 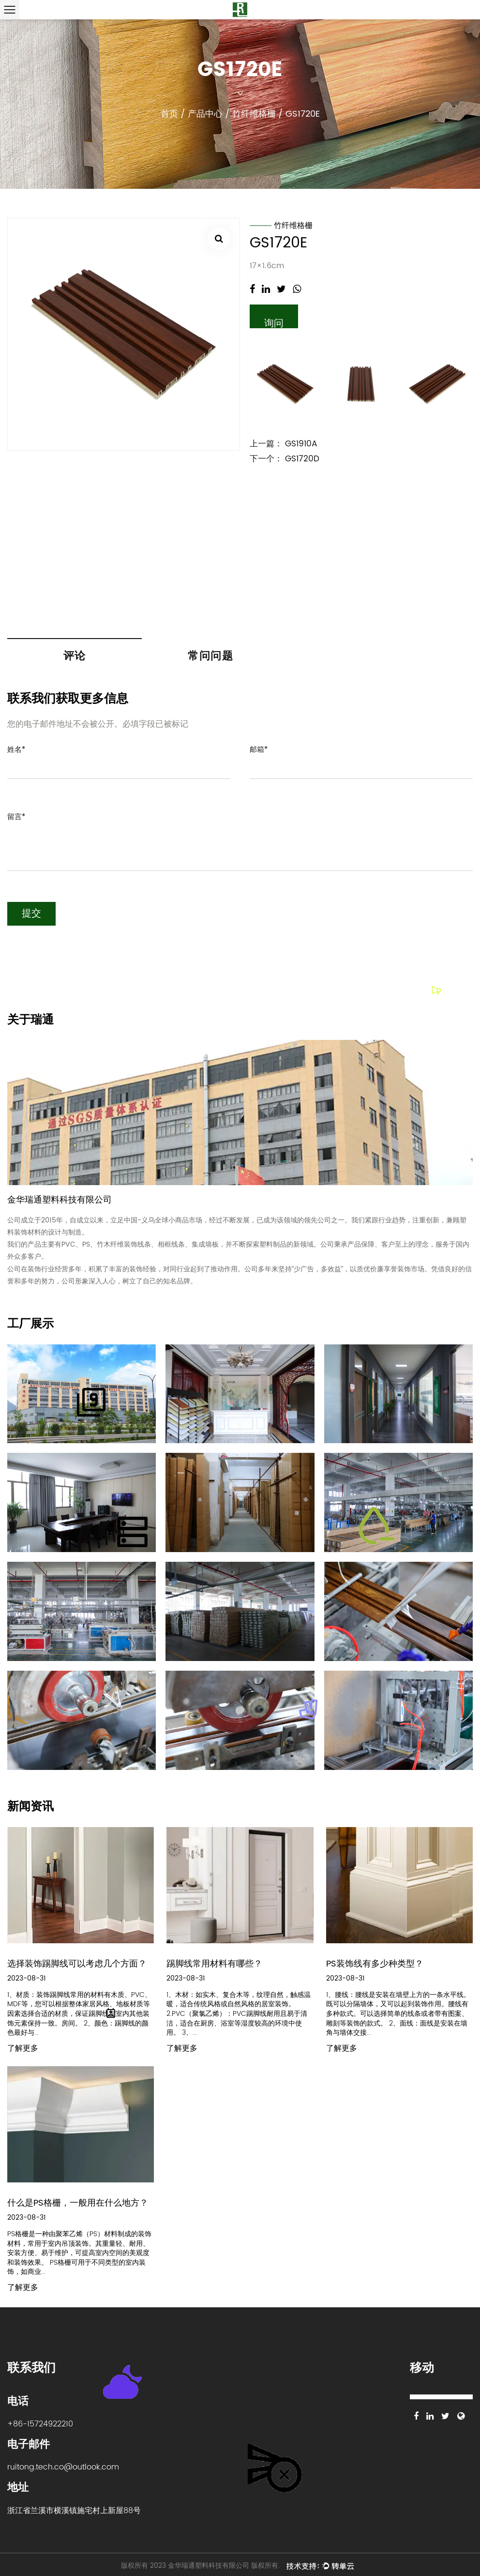 I want to click on make an announcement, so click(x=436, y=991).